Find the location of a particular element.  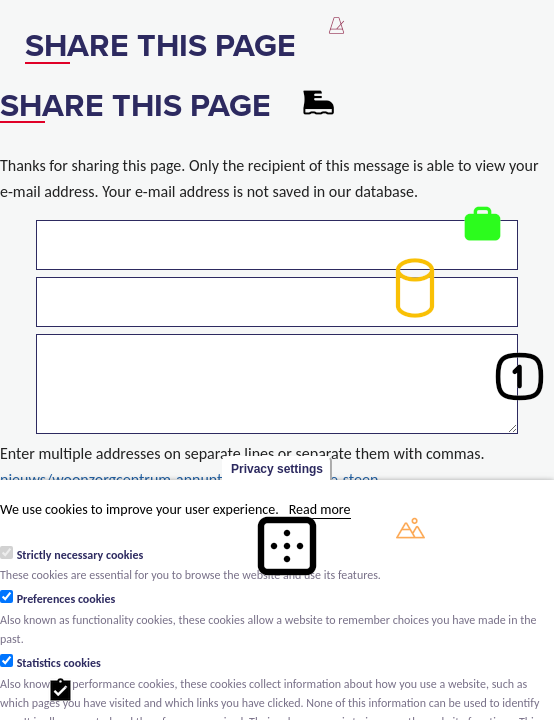

apply outer border to selected cells is located at coordinates (287, 546).